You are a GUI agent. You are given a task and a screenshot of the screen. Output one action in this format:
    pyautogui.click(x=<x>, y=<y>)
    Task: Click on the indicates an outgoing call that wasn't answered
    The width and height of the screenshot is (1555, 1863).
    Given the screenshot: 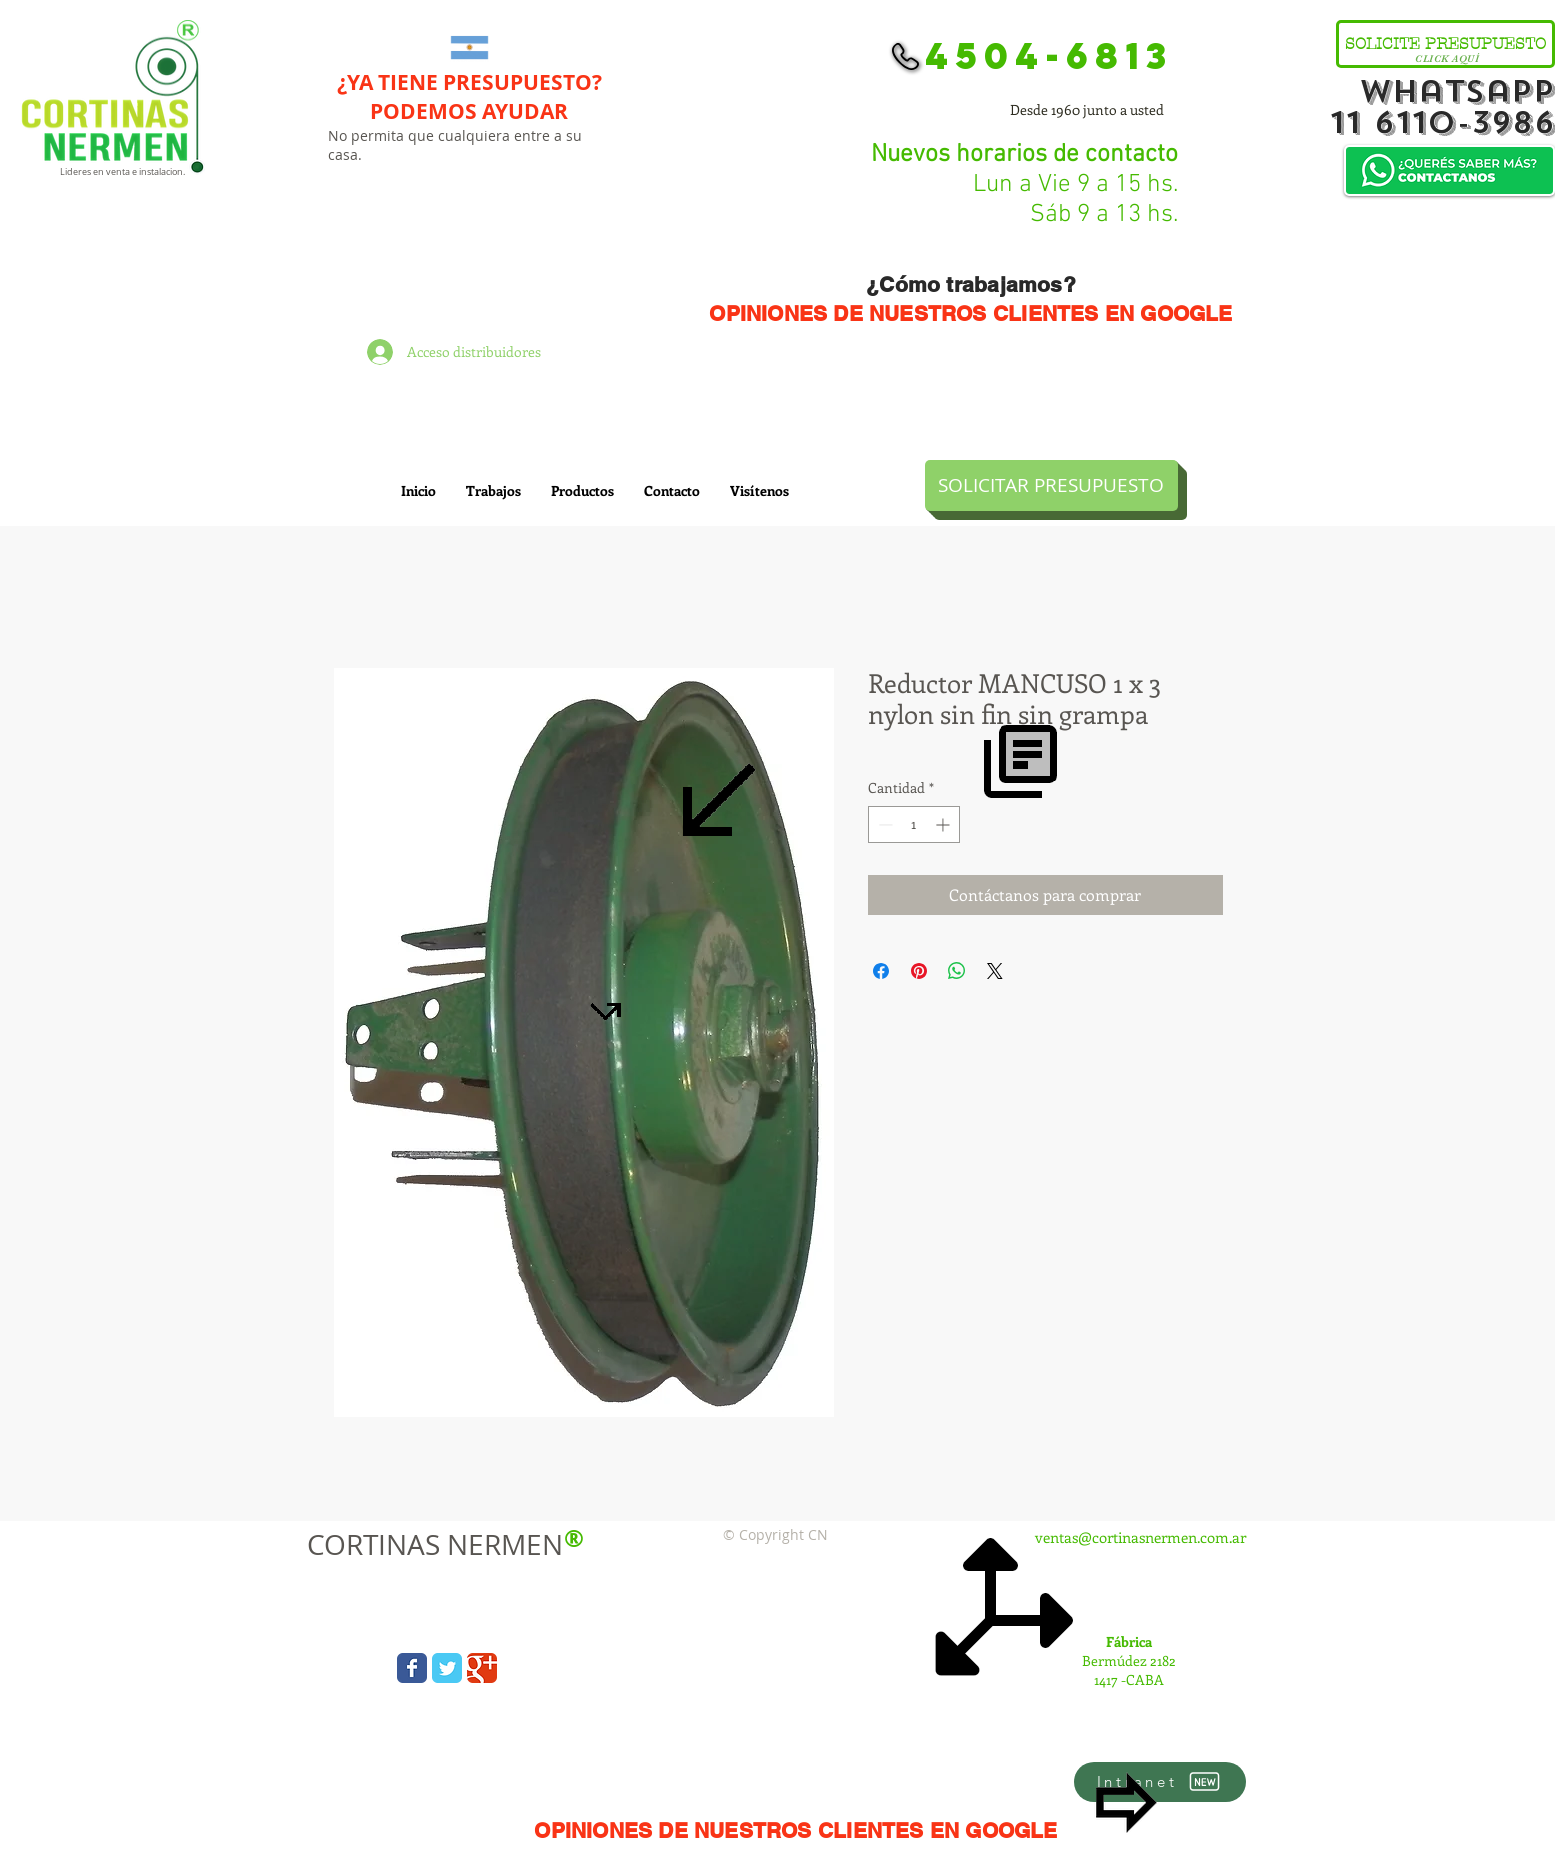 What is the action you would take?
    pyautogui.click(x=605, y=1011)
    